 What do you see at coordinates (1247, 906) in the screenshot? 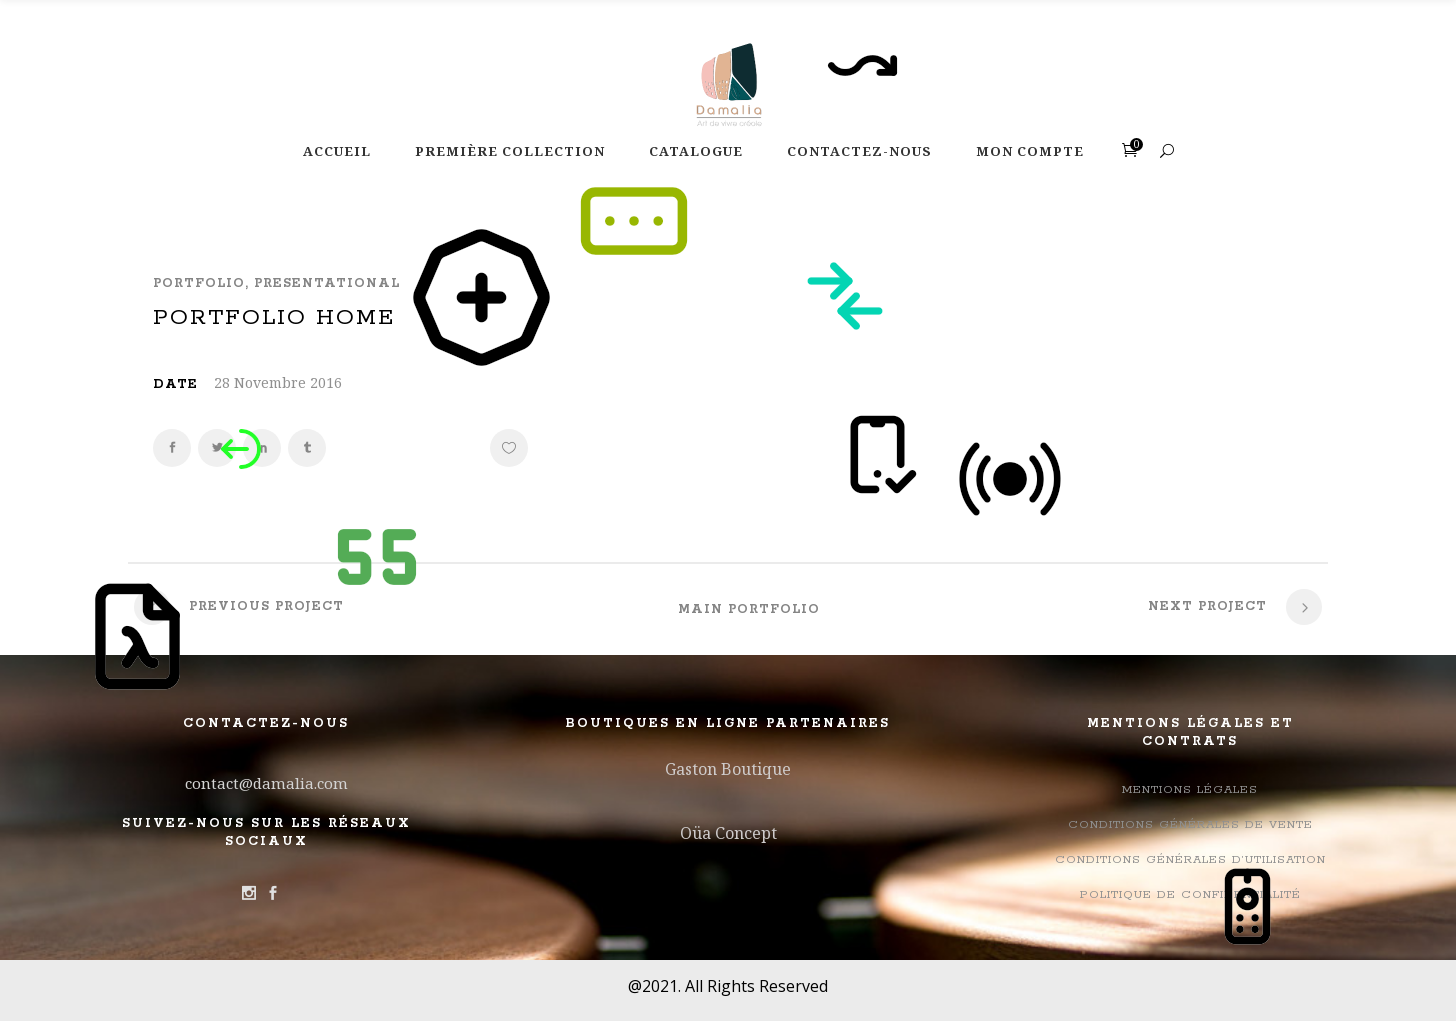
I see `access remote control settings` at bounding box center [1247, 906].